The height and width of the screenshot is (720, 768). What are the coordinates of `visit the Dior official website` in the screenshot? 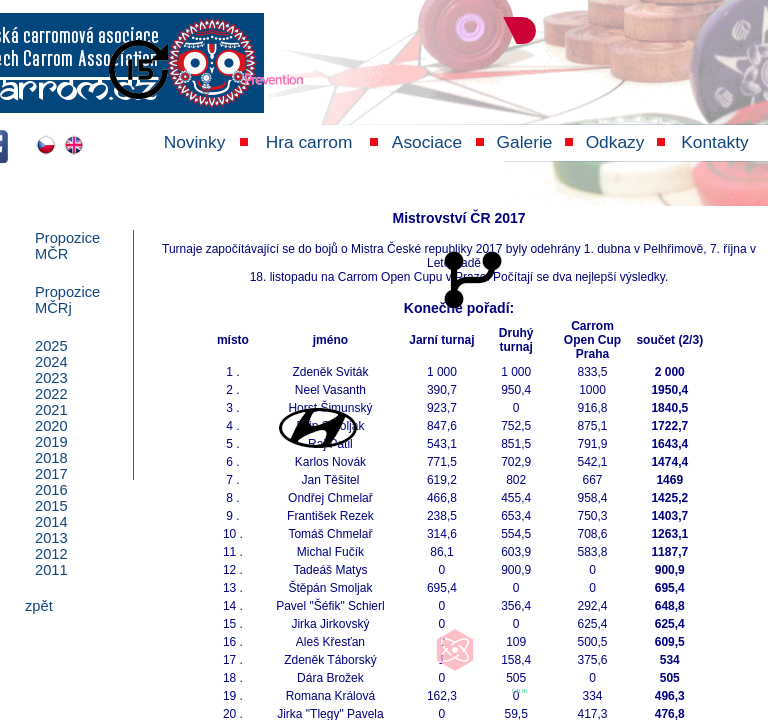 It's located at (520, 691).